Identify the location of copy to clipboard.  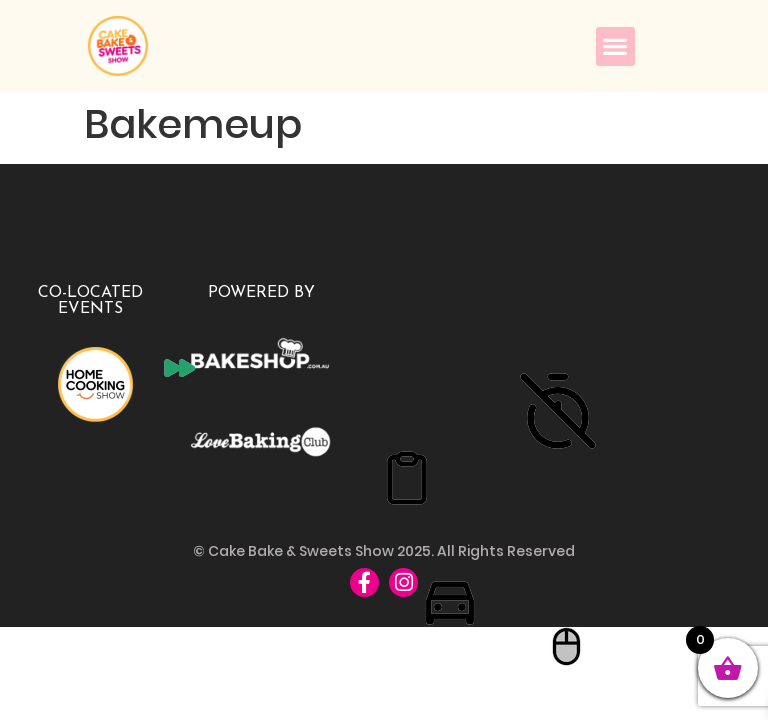
(407, 478).